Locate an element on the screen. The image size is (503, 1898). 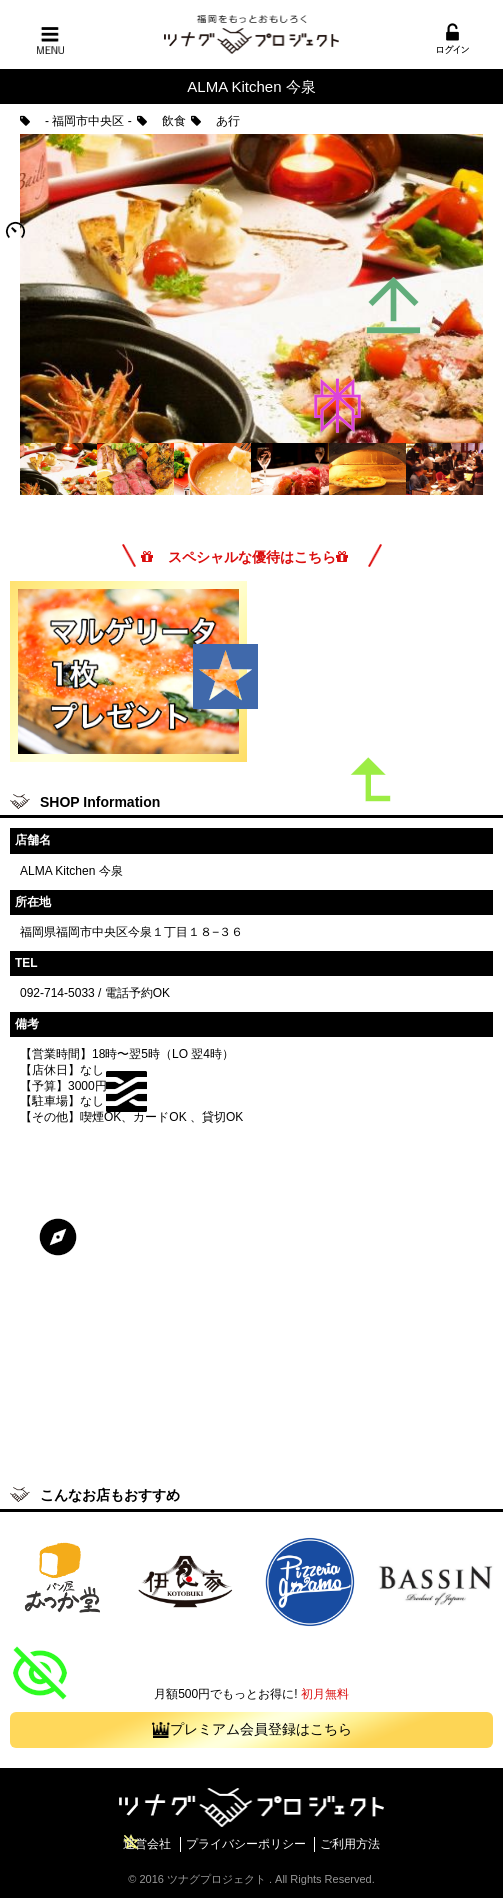
reduce playback speed is located at coordinates (15, 230).